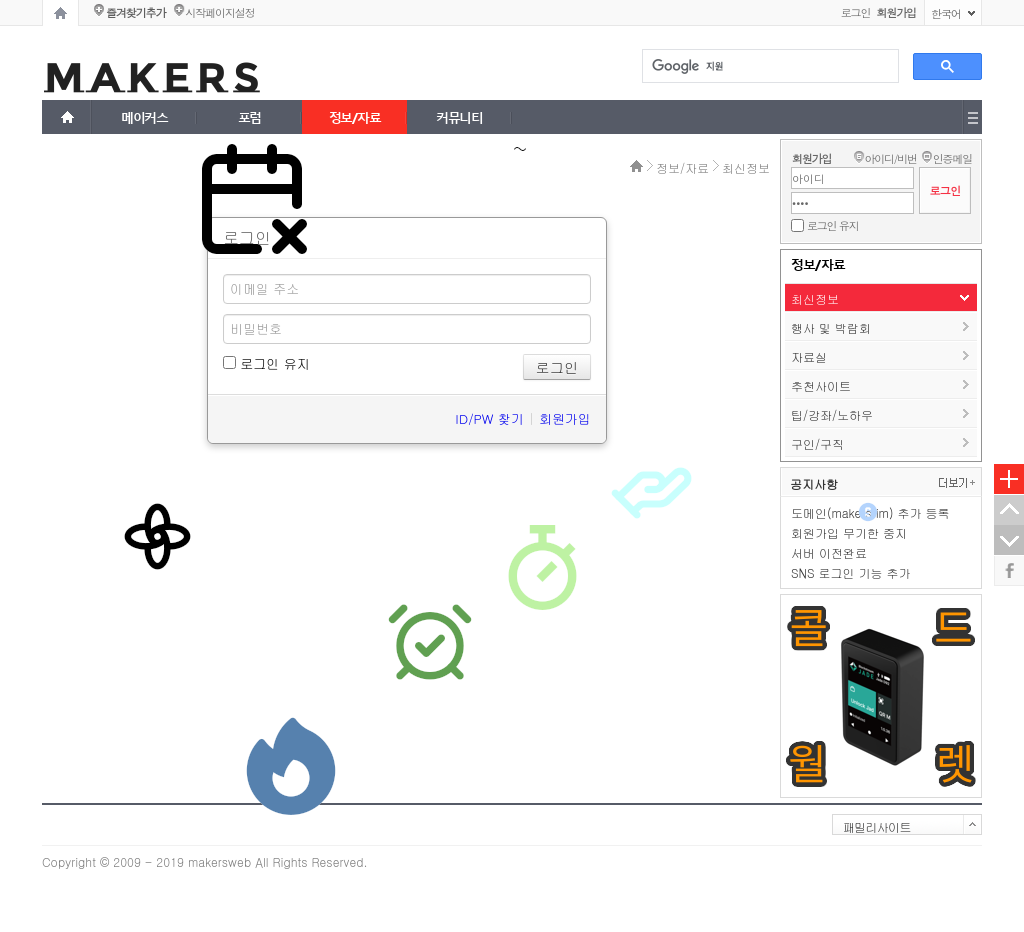 The width and height of the screenshot is (1024, 932). I want to click on cancel or delete a scheduled event, so click(252, 199).